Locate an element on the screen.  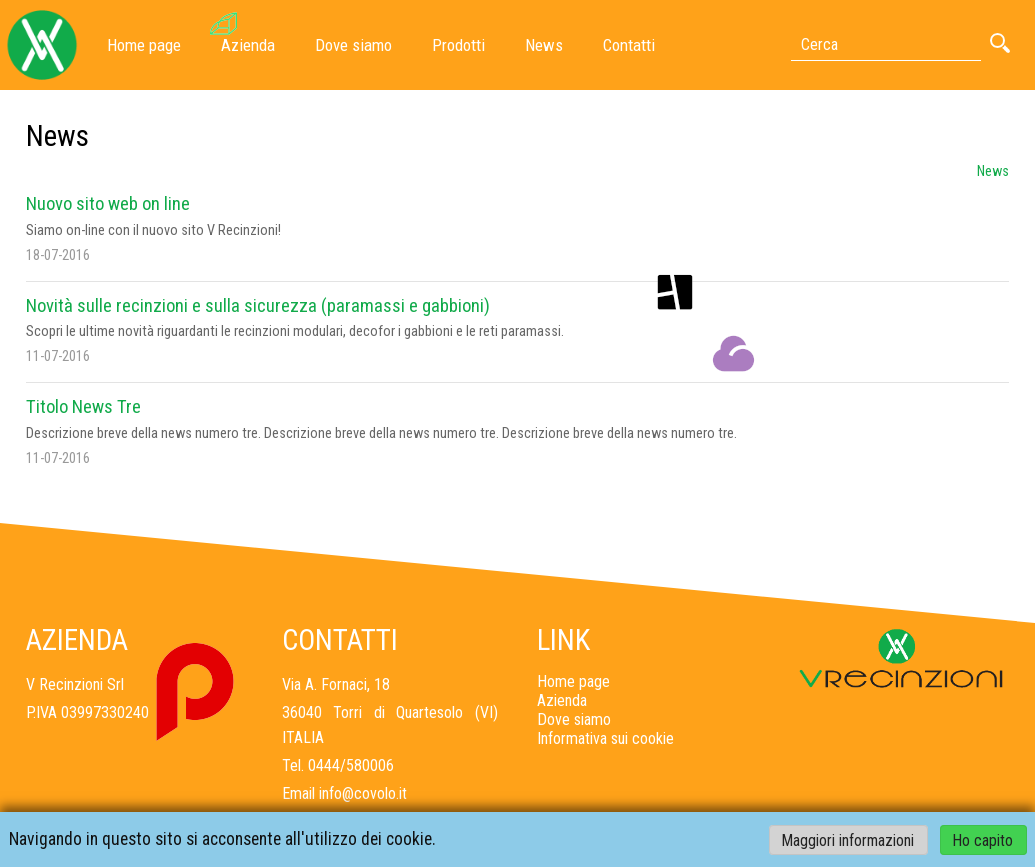
create a photo collage is located at coordinates (675, 292).